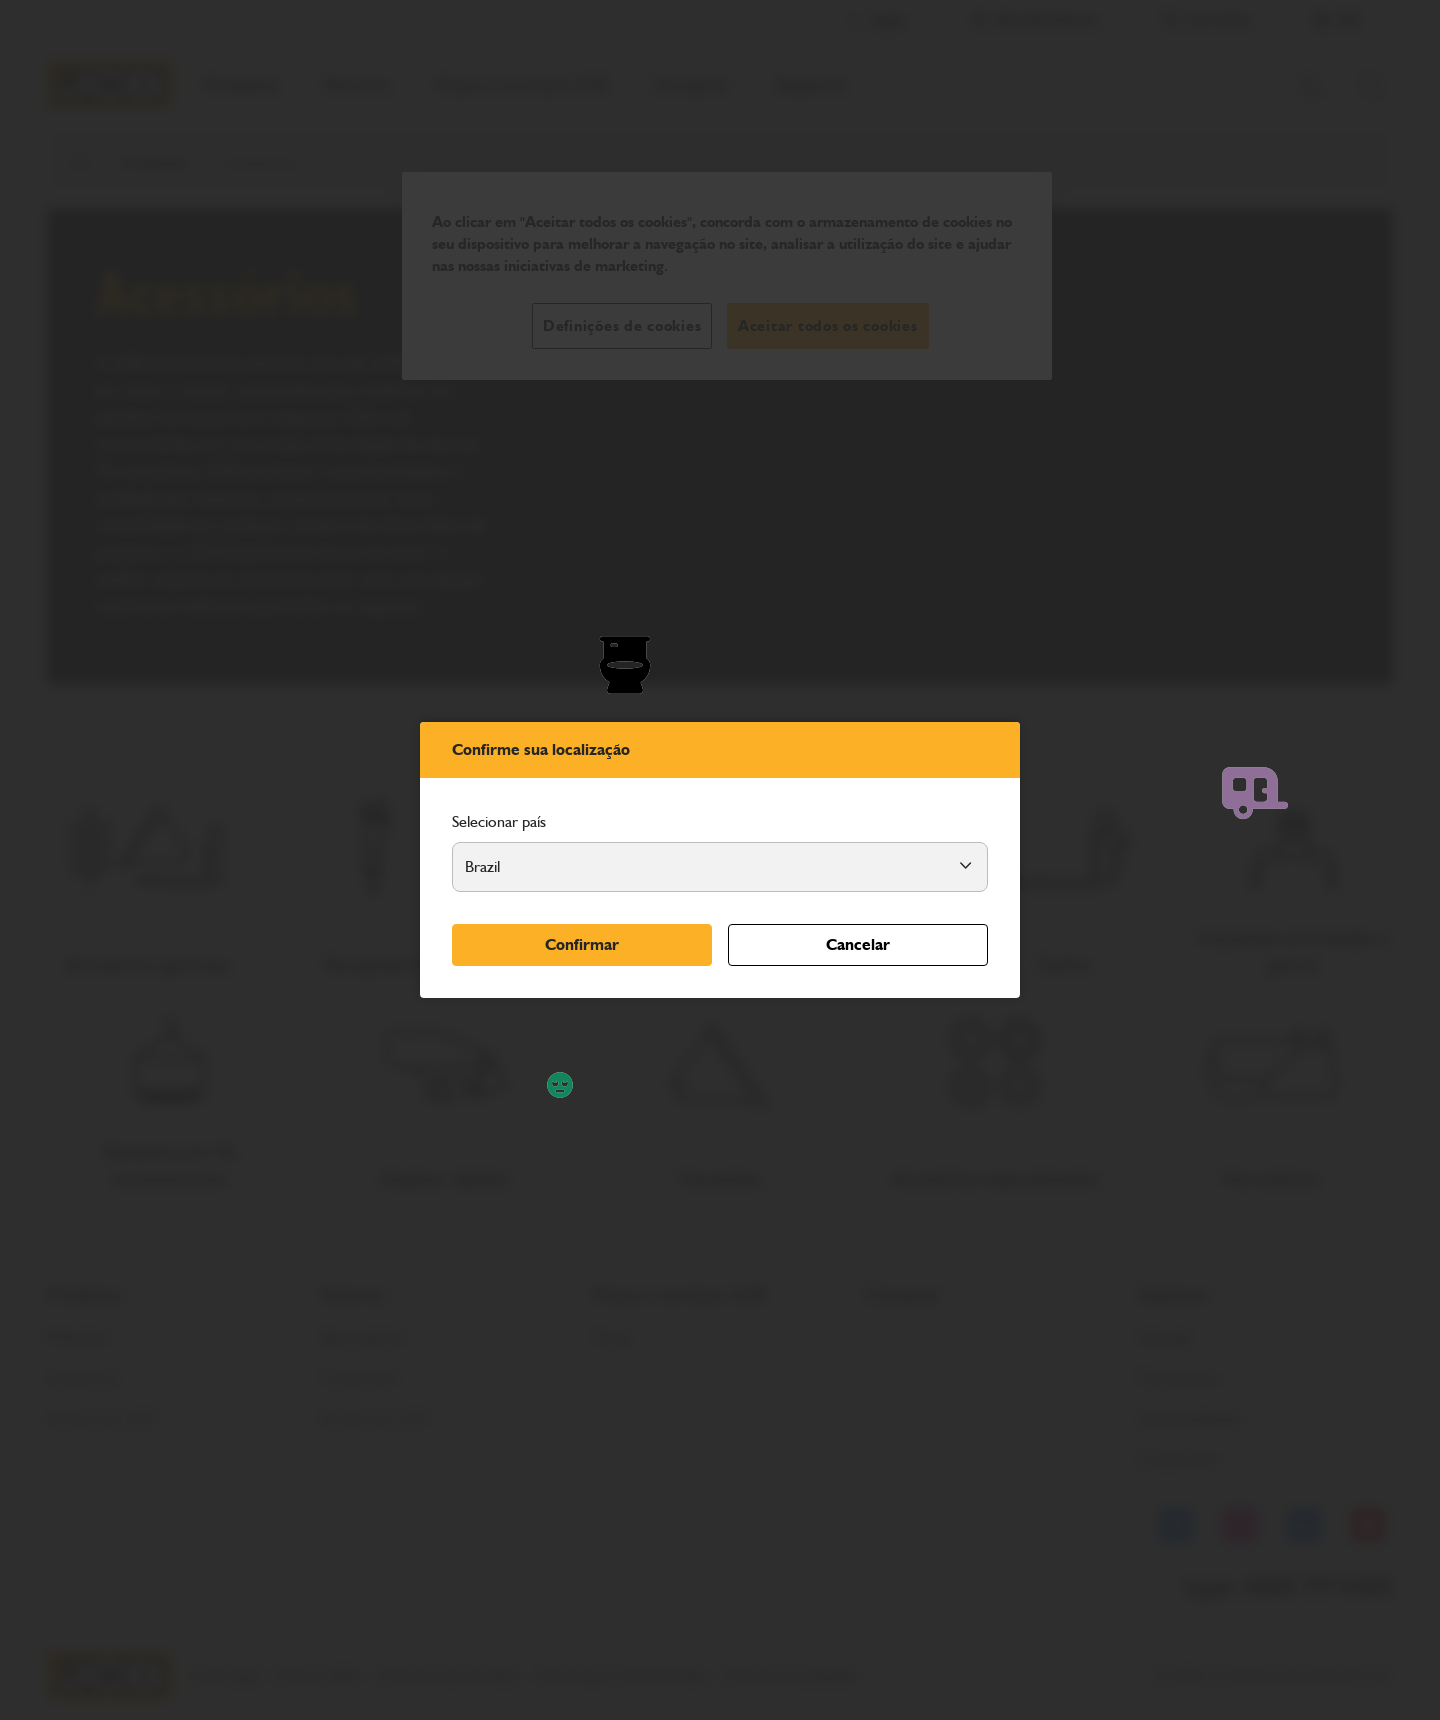 The image size is (1440, 1720). Describe the element at coordinates (1253, 791) in the screenshot. I see `browse caravan or RV rental options` at that location.